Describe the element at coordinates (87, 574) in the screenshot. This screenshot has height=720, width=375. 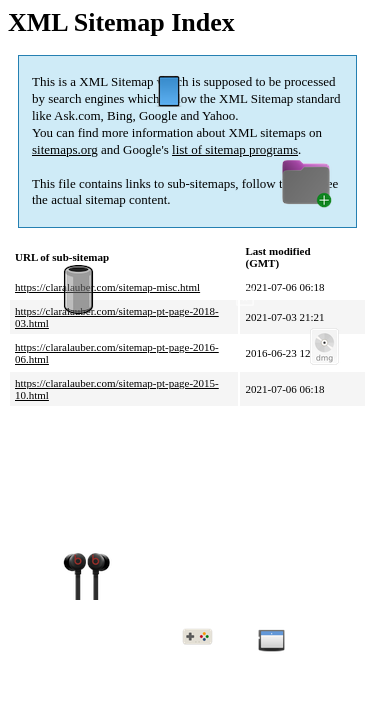
I see `beats earbuds connected via bluetooth` at that location.